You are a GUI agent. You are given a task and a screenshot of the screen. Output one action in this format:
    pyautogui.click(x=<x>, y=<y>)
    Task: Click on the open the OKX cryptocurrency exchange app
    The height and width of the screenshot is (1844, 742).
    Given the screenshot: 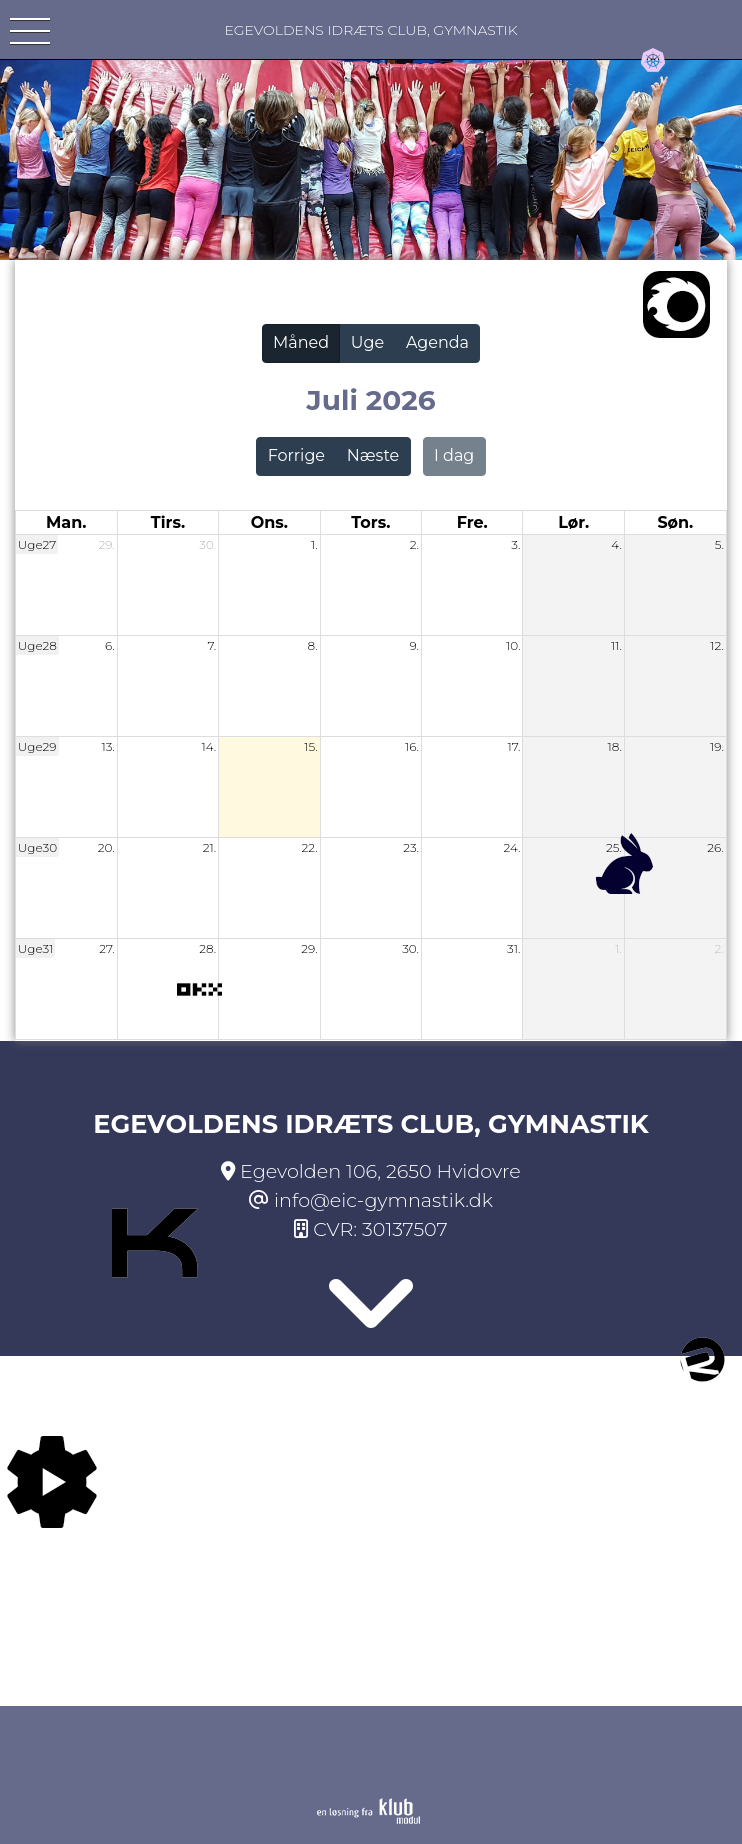 What is the action you would take?
    pyautogui.click(x=199, y=989)
    